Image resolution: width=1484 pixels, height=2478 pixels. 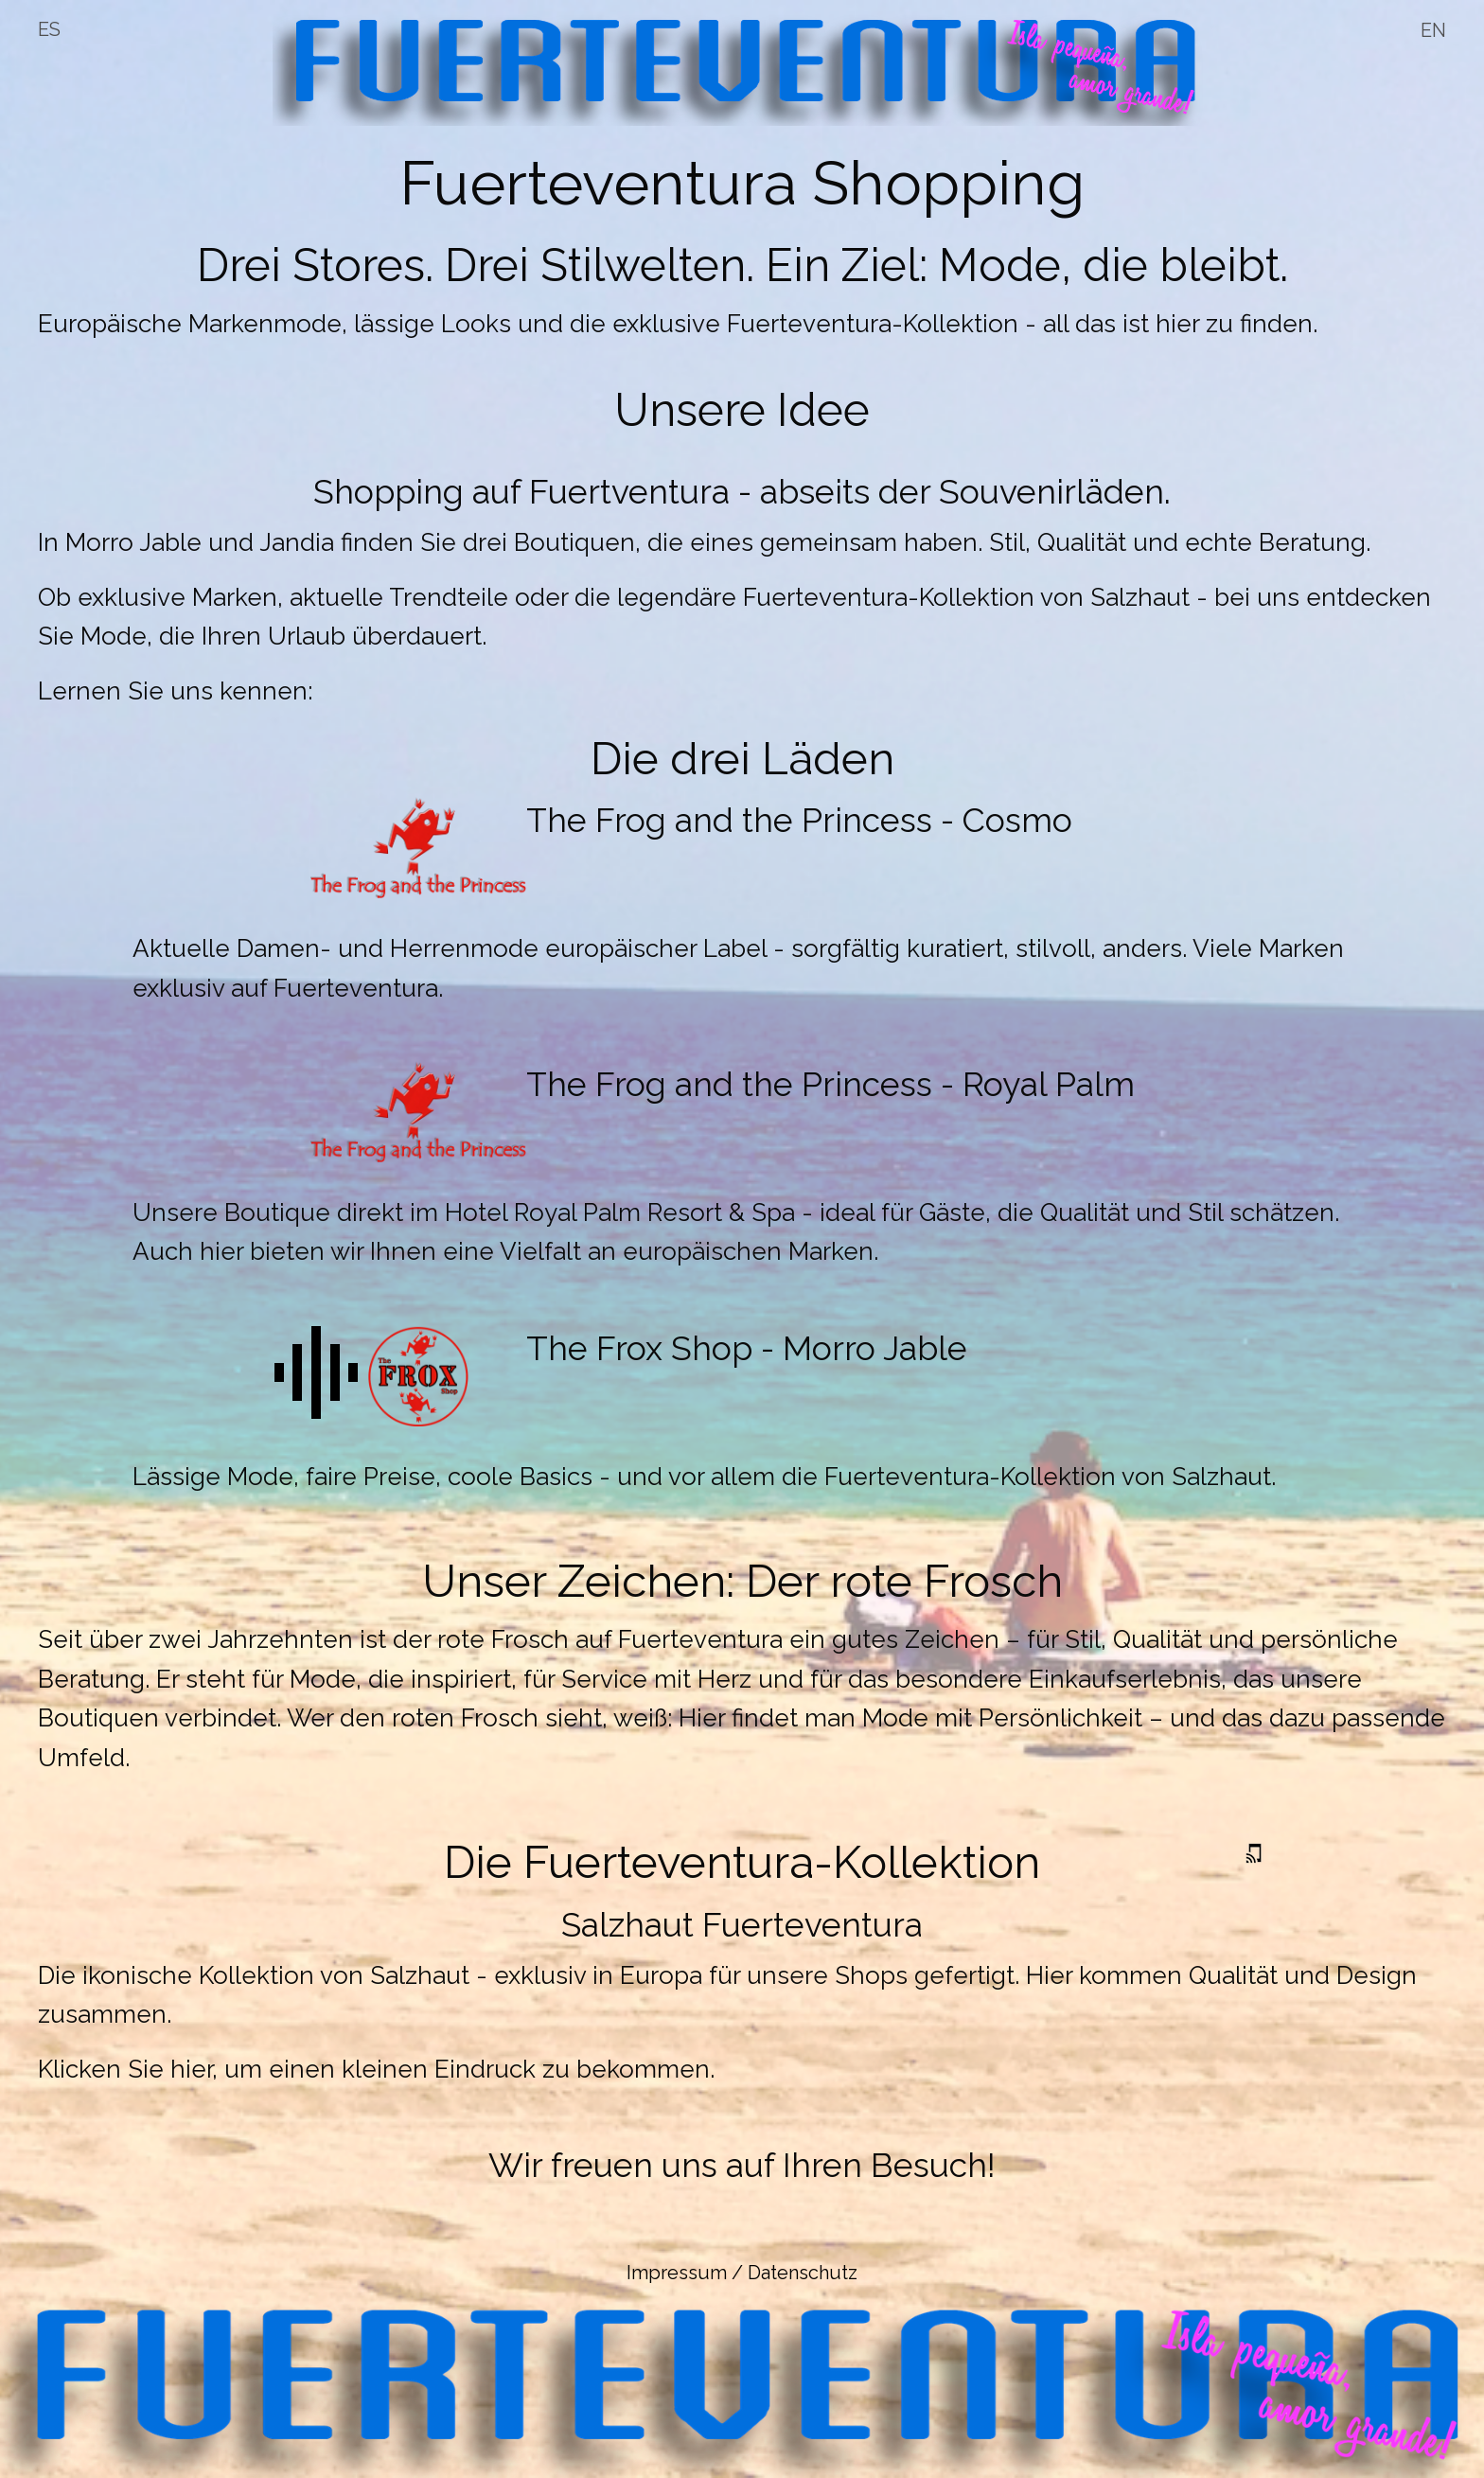 What do you see at coordinates (1255, 1853) in the screenshot?
I see `tap to connect device via NFC or wireless` at bounding box center [1255, 1853].